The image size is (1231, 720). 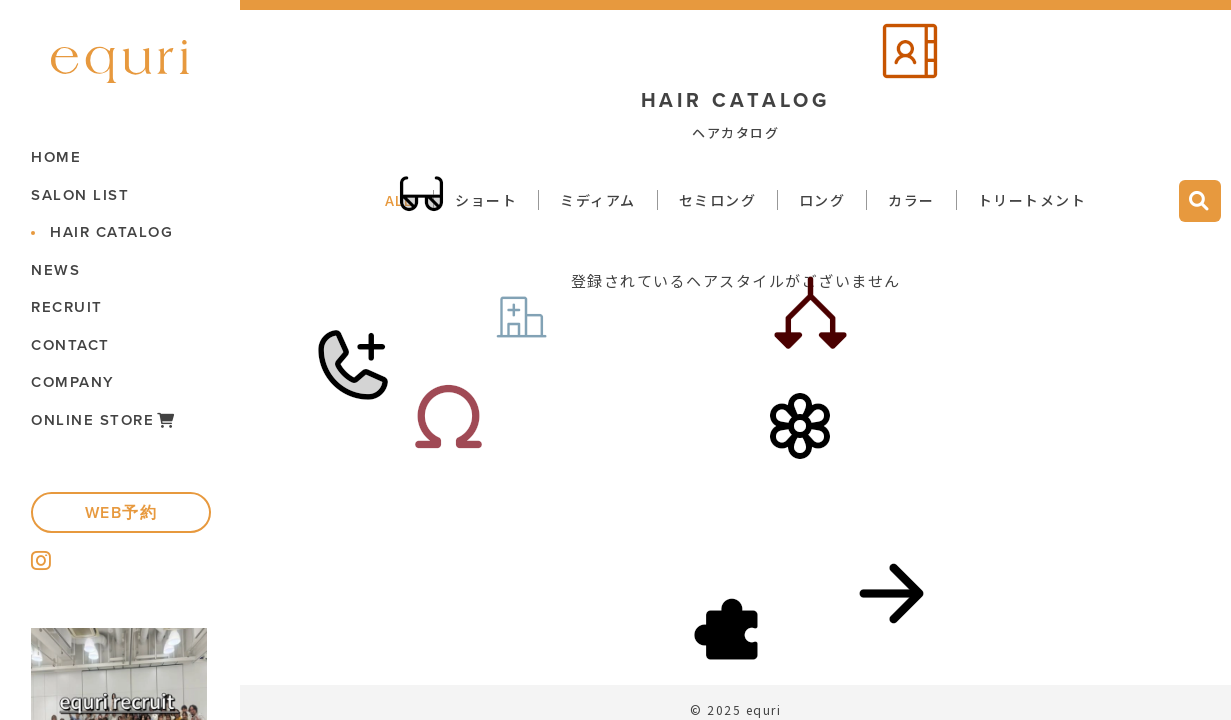 I want to click on add a new contact, so click(x=354, y=363).